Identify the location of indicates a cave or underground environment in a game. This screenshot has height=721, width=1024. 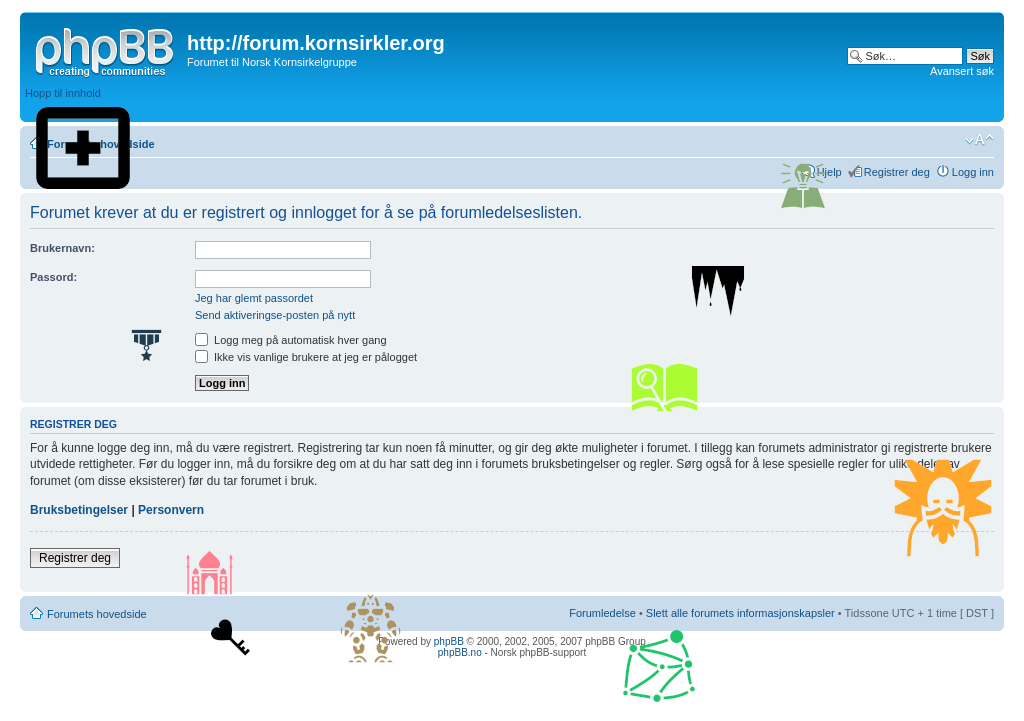
(718, 292).